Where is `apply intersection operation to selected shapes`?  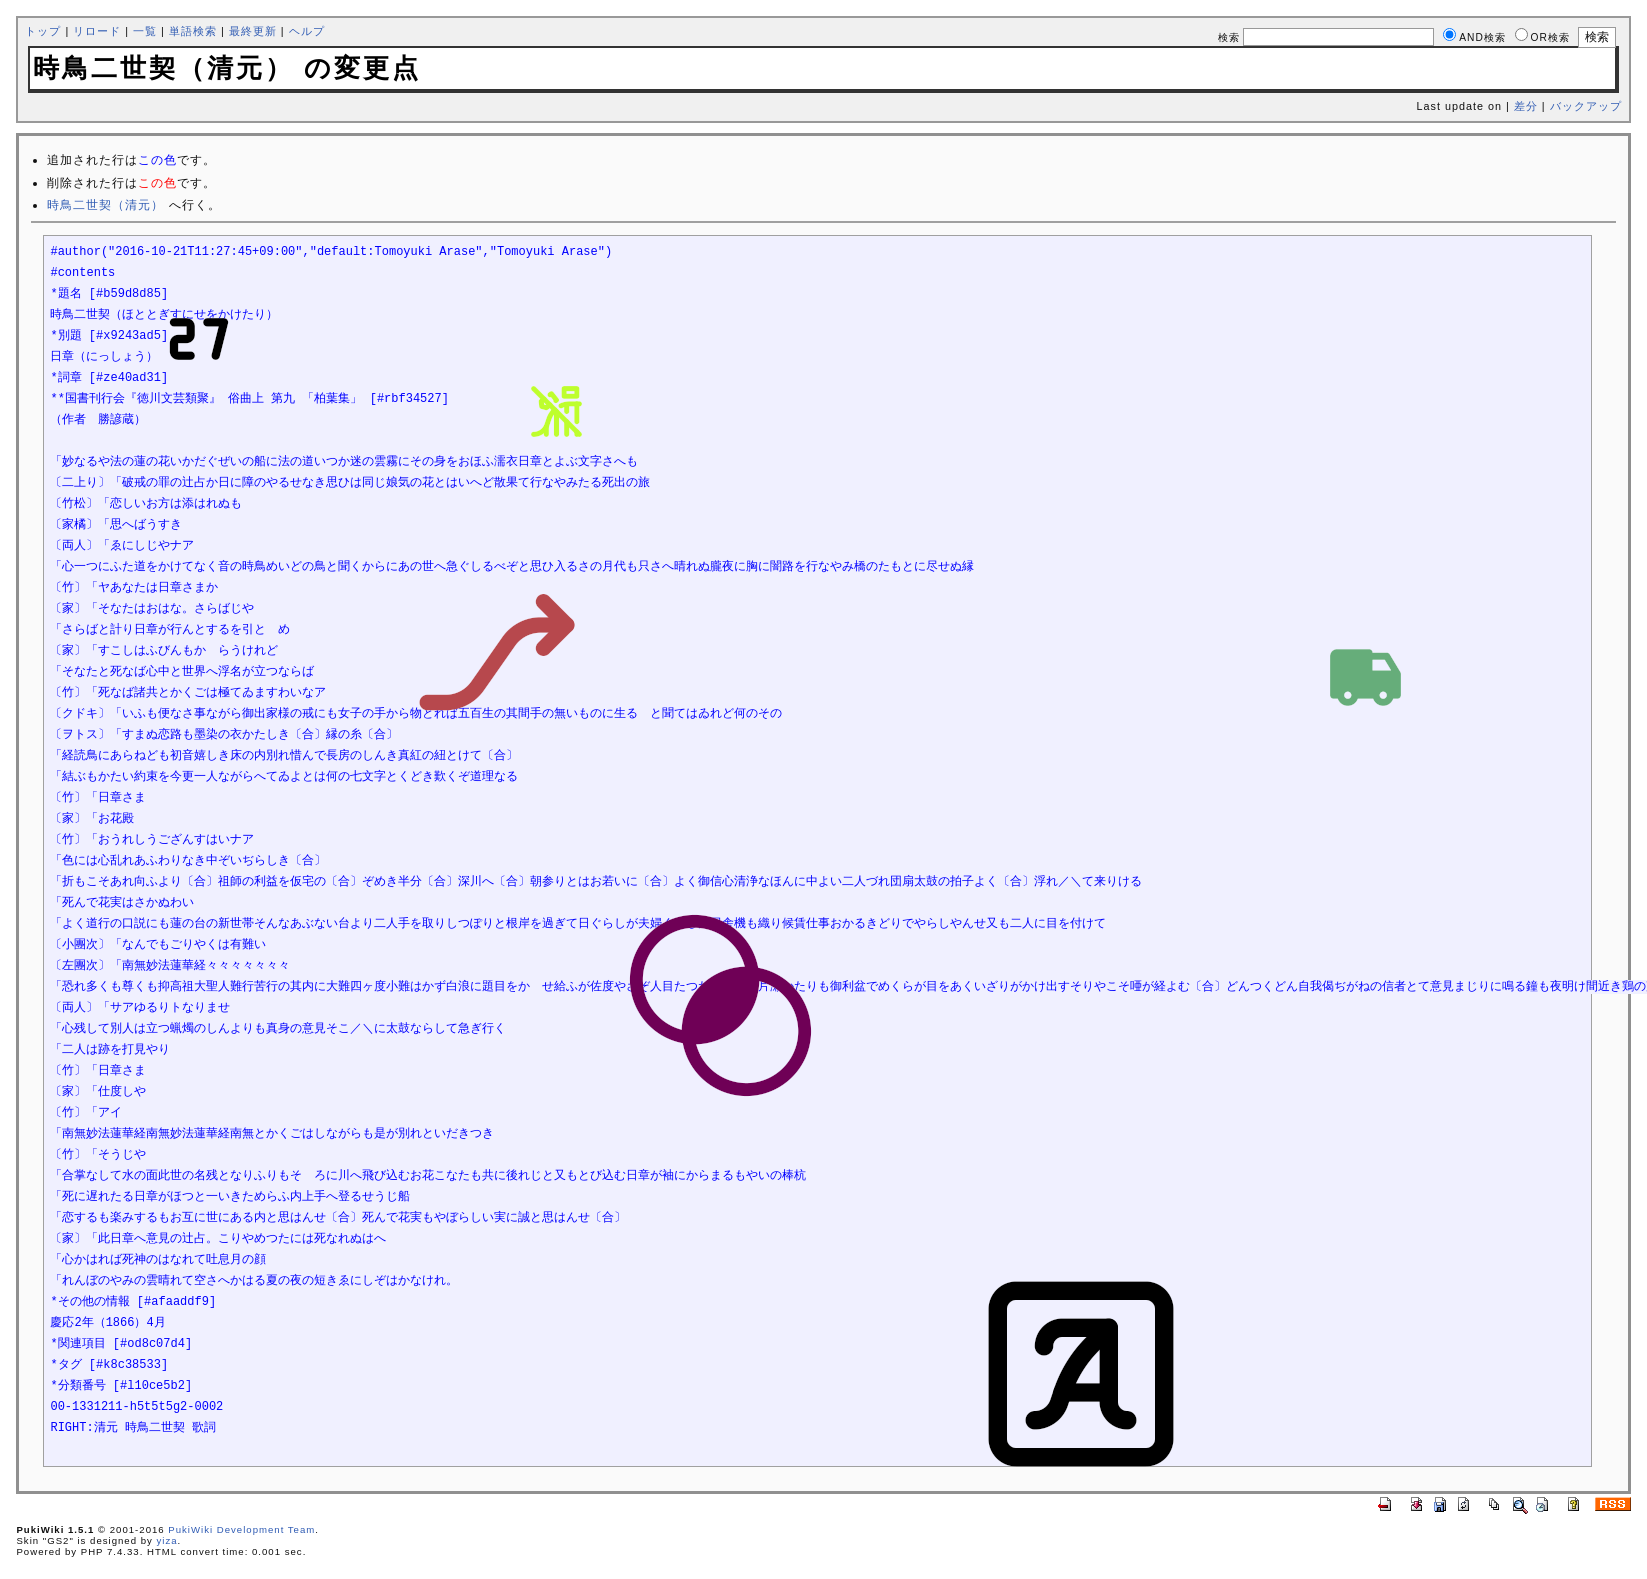 apply intersection operation to selected shapes is located at coordinates (720, 1005).